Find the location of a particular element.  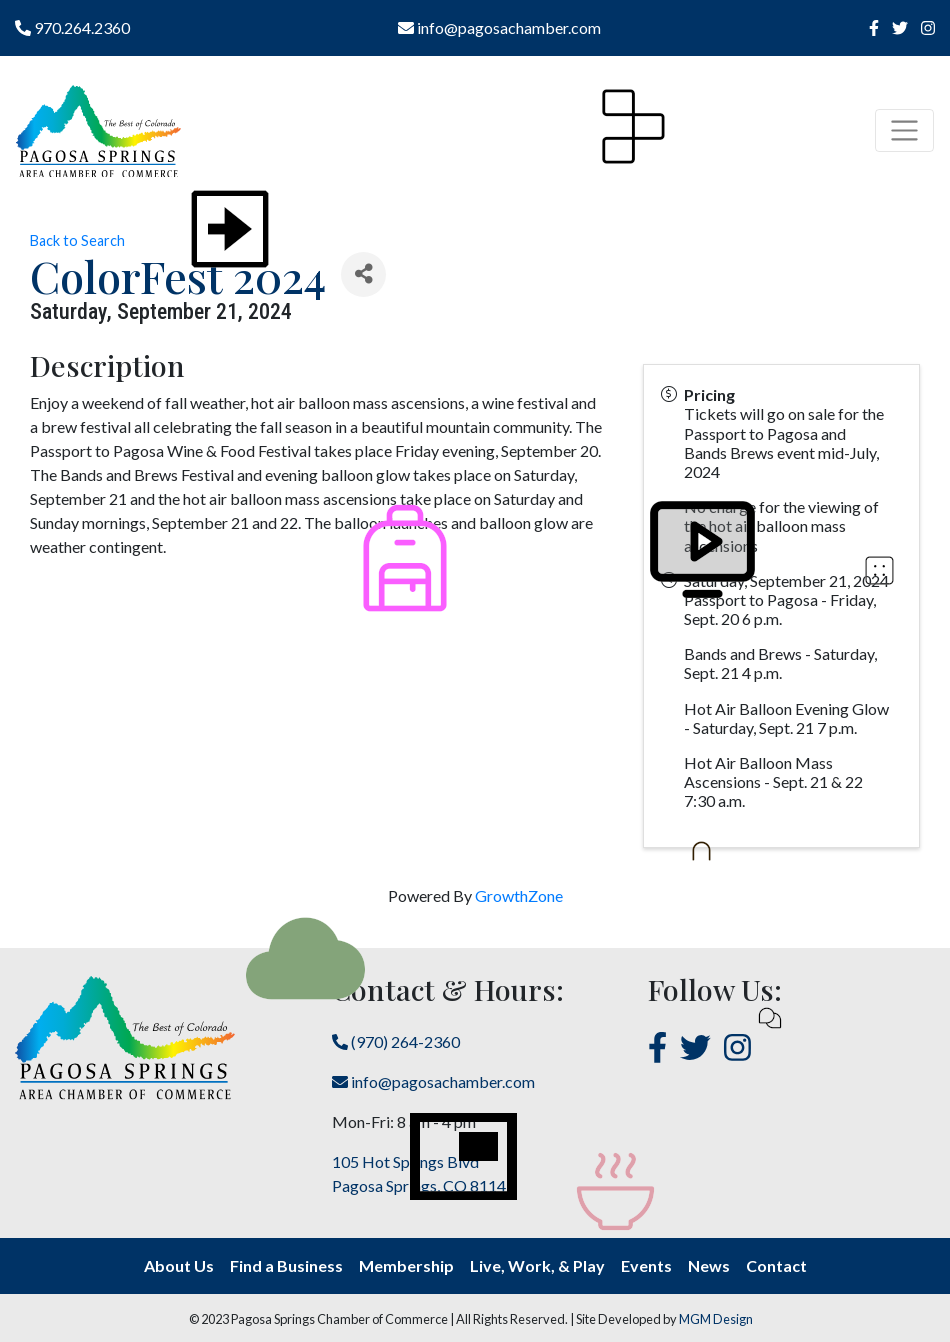

play video on monitor or display is located at coordinates (702, 545).